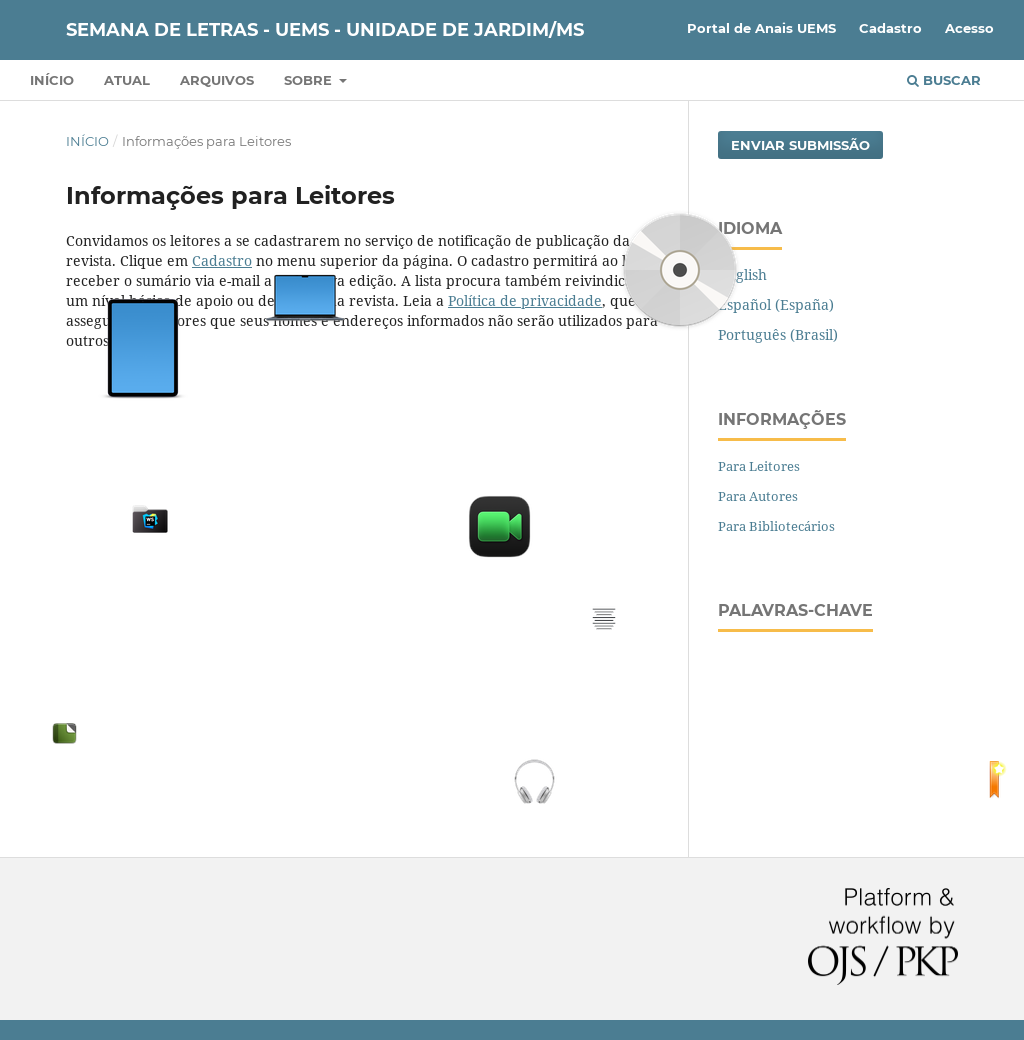 The width and height of the screenshot is (1024, 1040). Describe the element at coordinates (64, 732) in the screenshot. I see `change desktop wallpaper settings` at that location.